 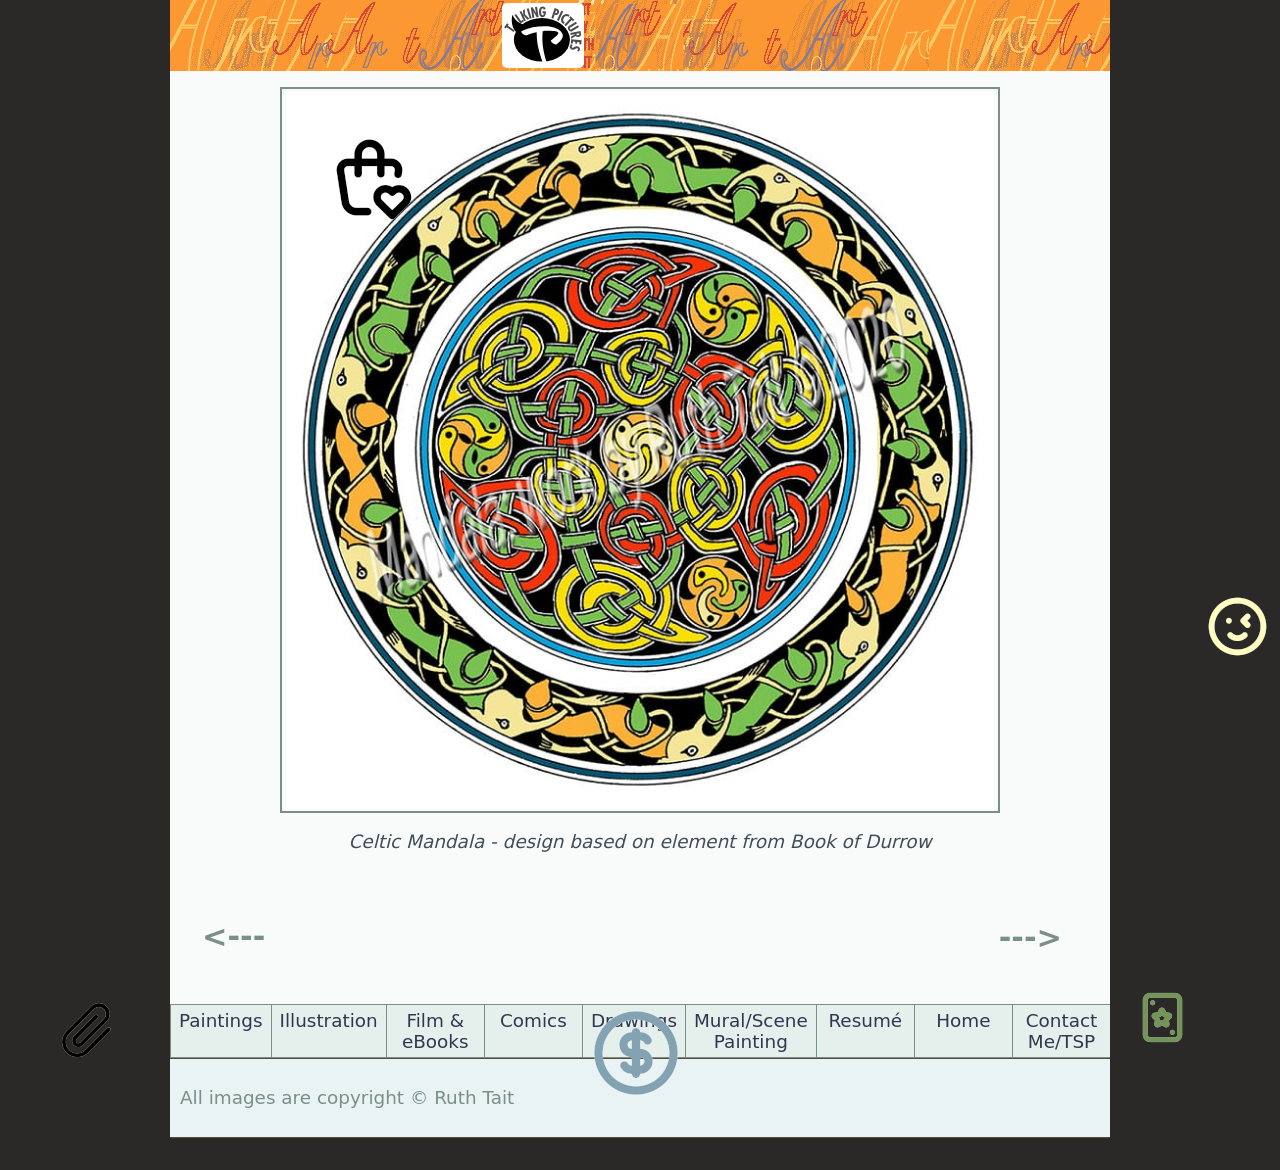 I want to click on add a playful or winking emoji reaction, so click(x=1237, y=626).